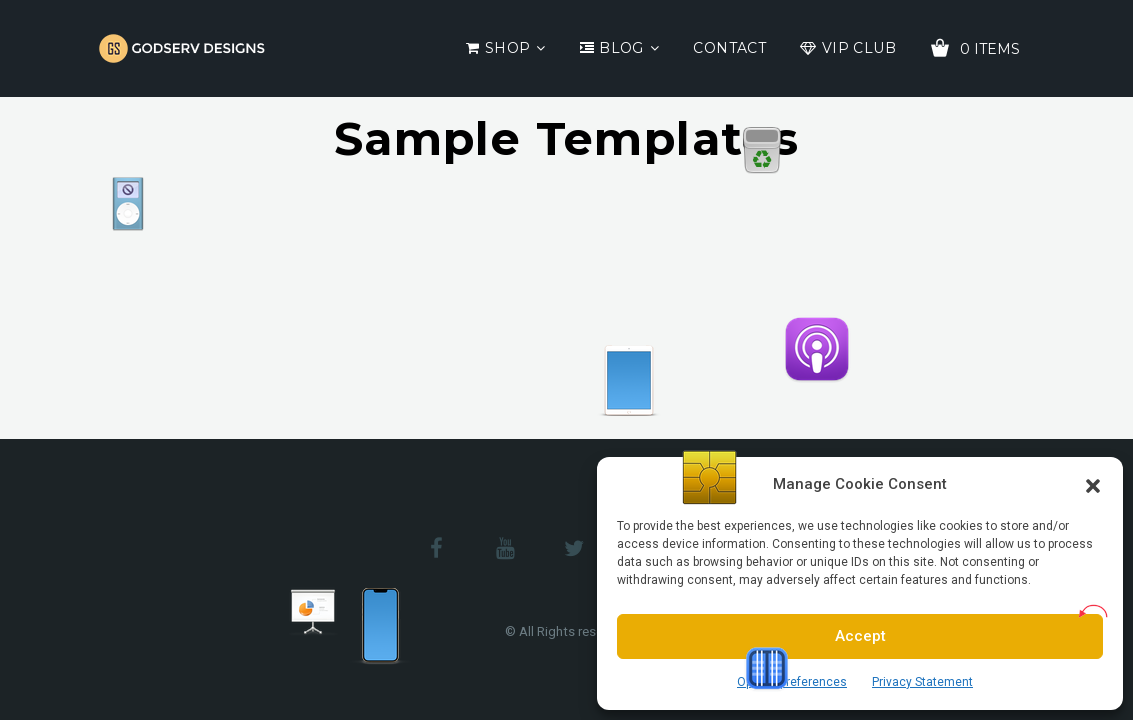 The height and width of the screenshot is (720, 1133). I want to click on open a presentation file, so click(313, 611).